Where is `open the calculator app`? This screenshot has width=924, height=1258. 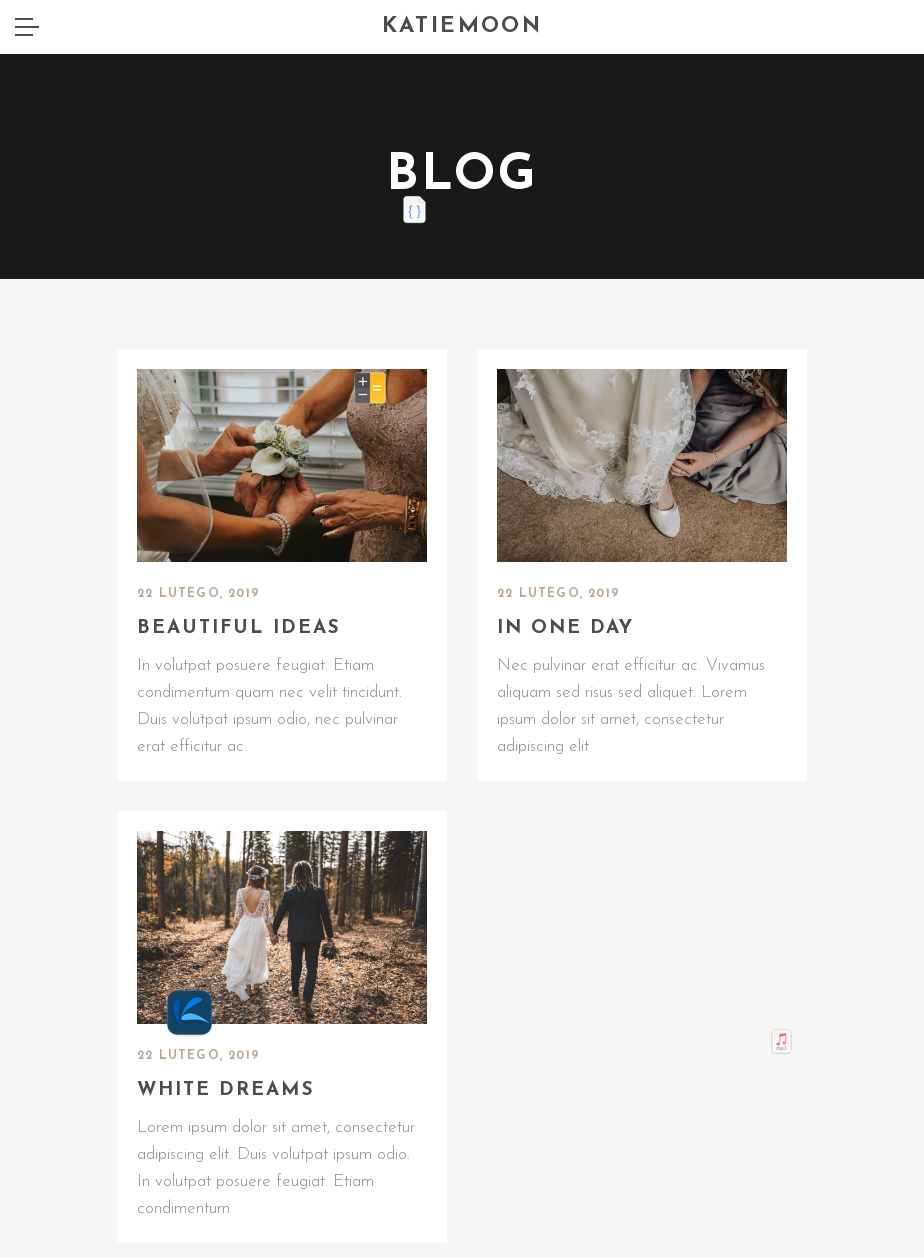 open the calculator app is located at coordinates (370, 388).